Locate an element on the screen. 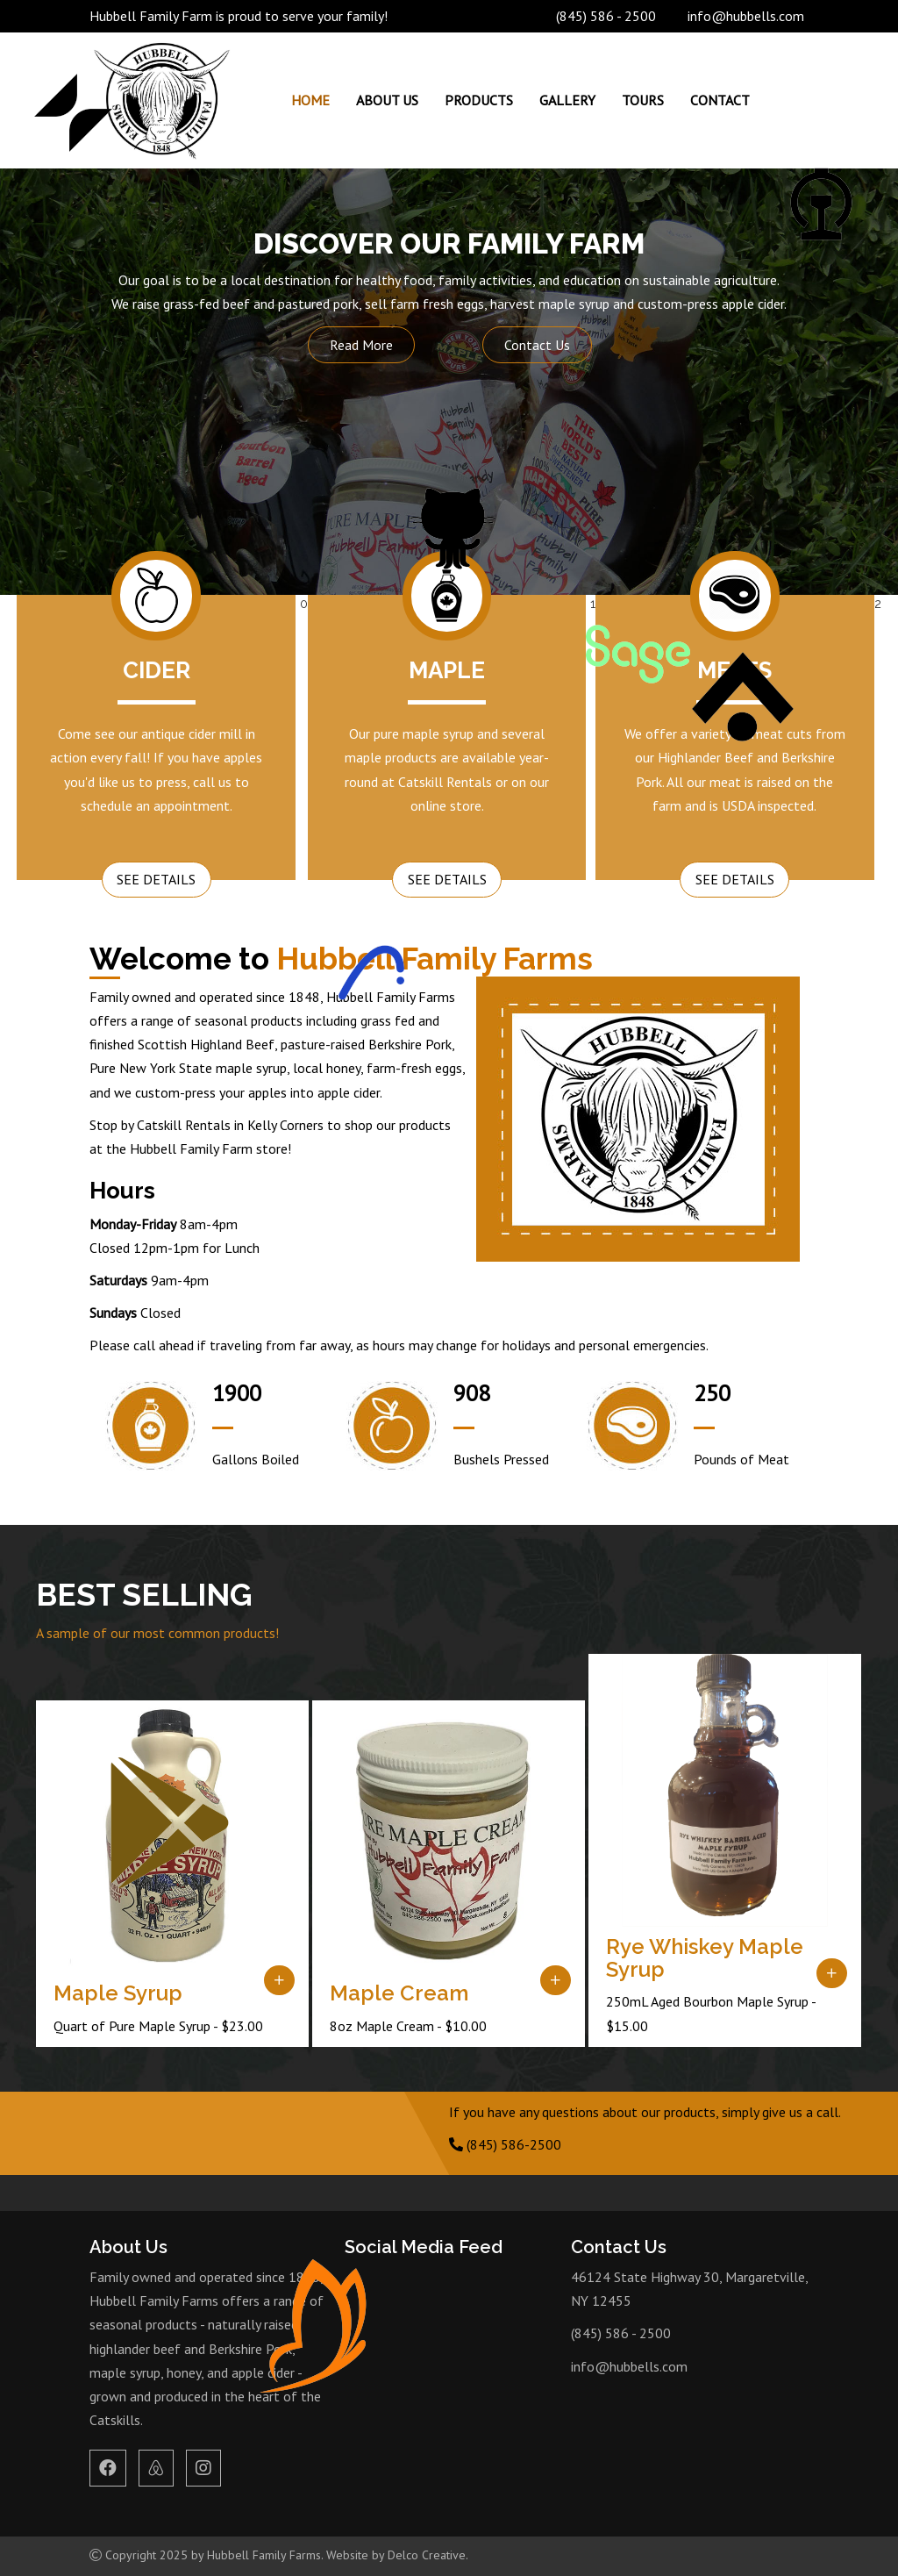  sage software logo is located at coordinates (638, 654).